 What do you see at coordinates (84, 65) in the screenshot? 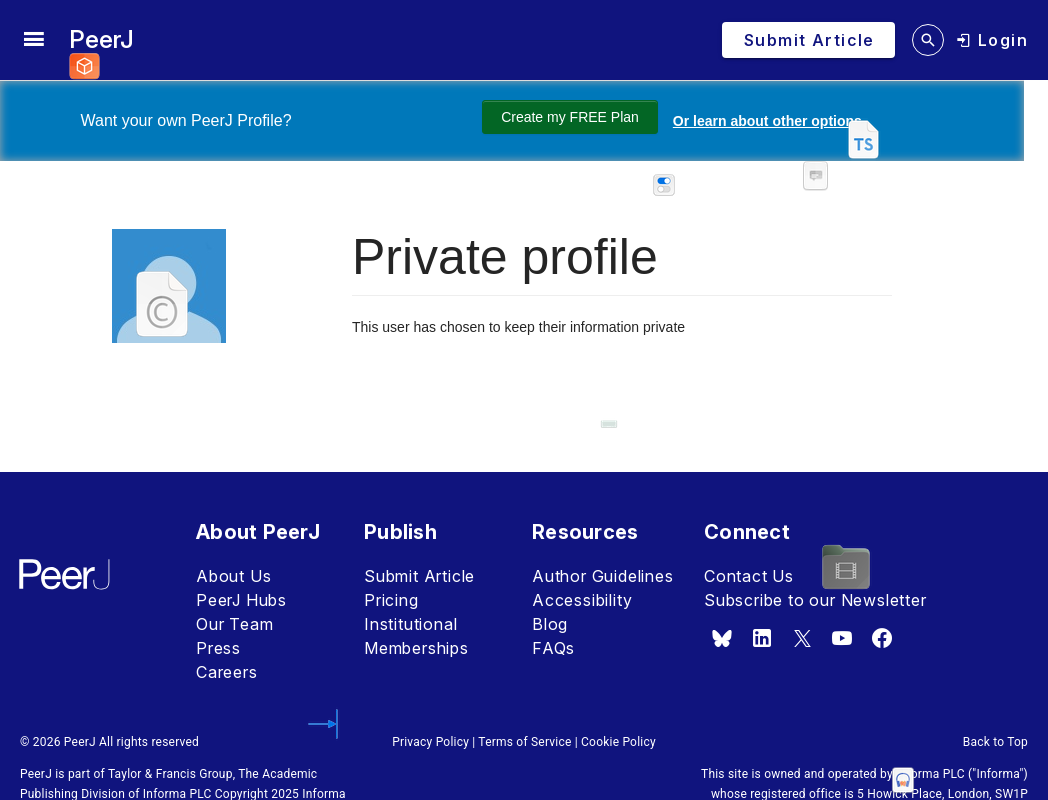
I see `open a 3D model file in OBJ format` at bounding box center [84, 65].